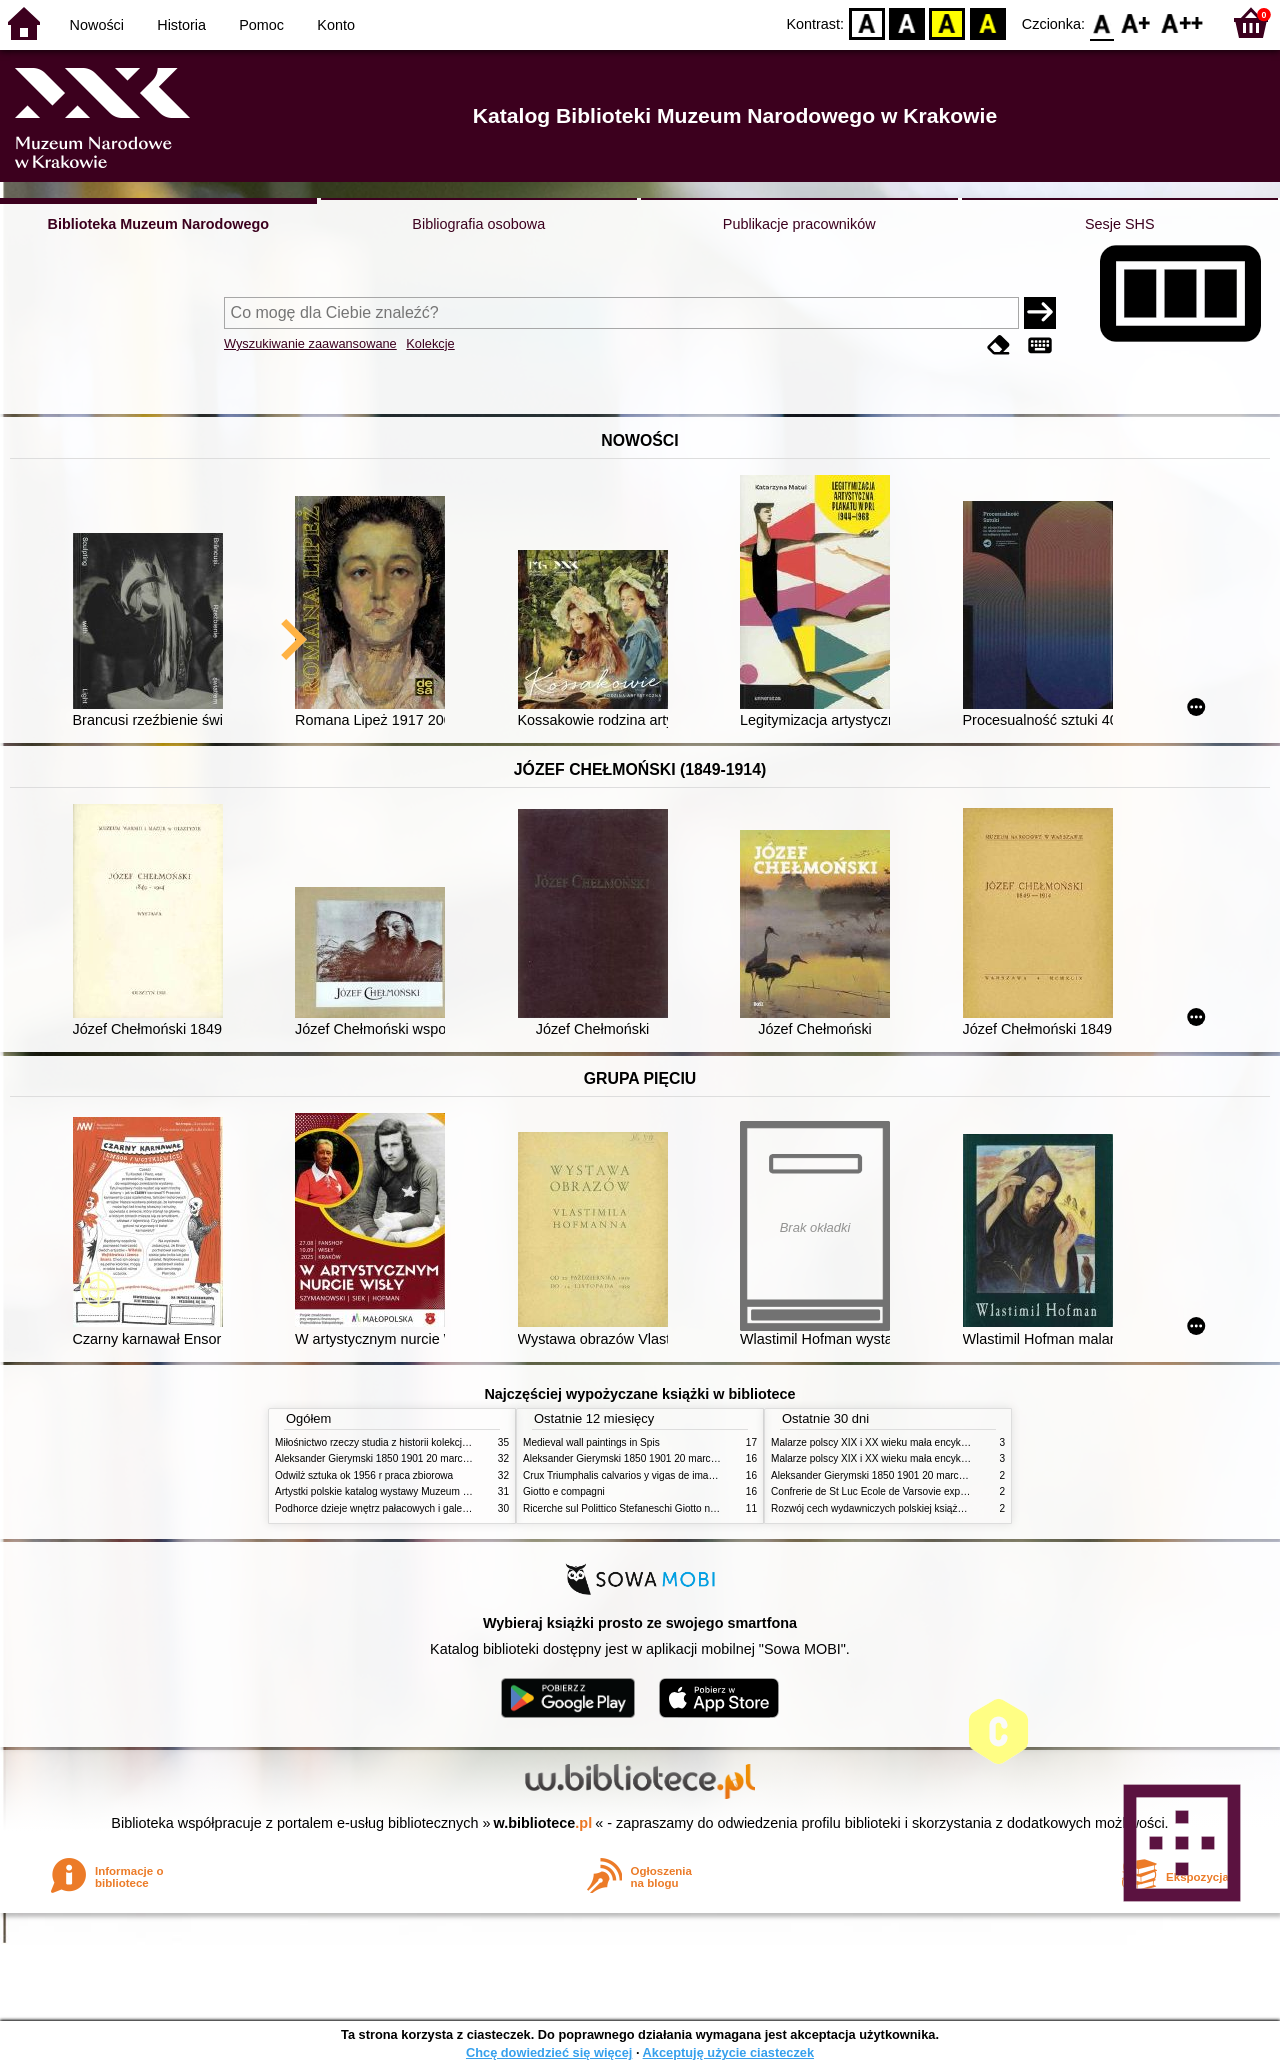 The width and height of the screenshot is (1280, 2070). I want to click on indicates full battery charge, so click(1180, 293).